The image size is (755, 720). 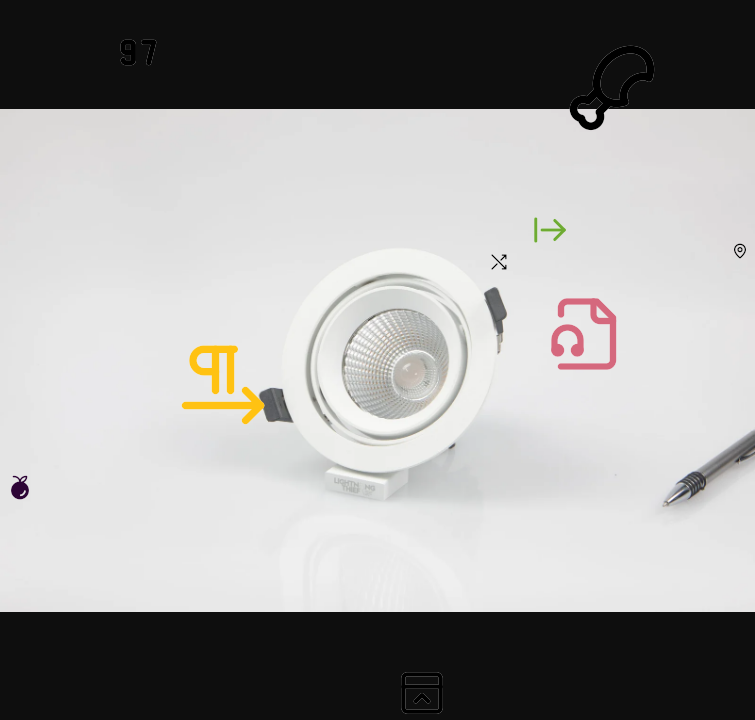 What do you see at coordinates (138, 52) in the screenshot?
I see `displays the number 97 as a badge or counter` at bounding box center [138, 52].